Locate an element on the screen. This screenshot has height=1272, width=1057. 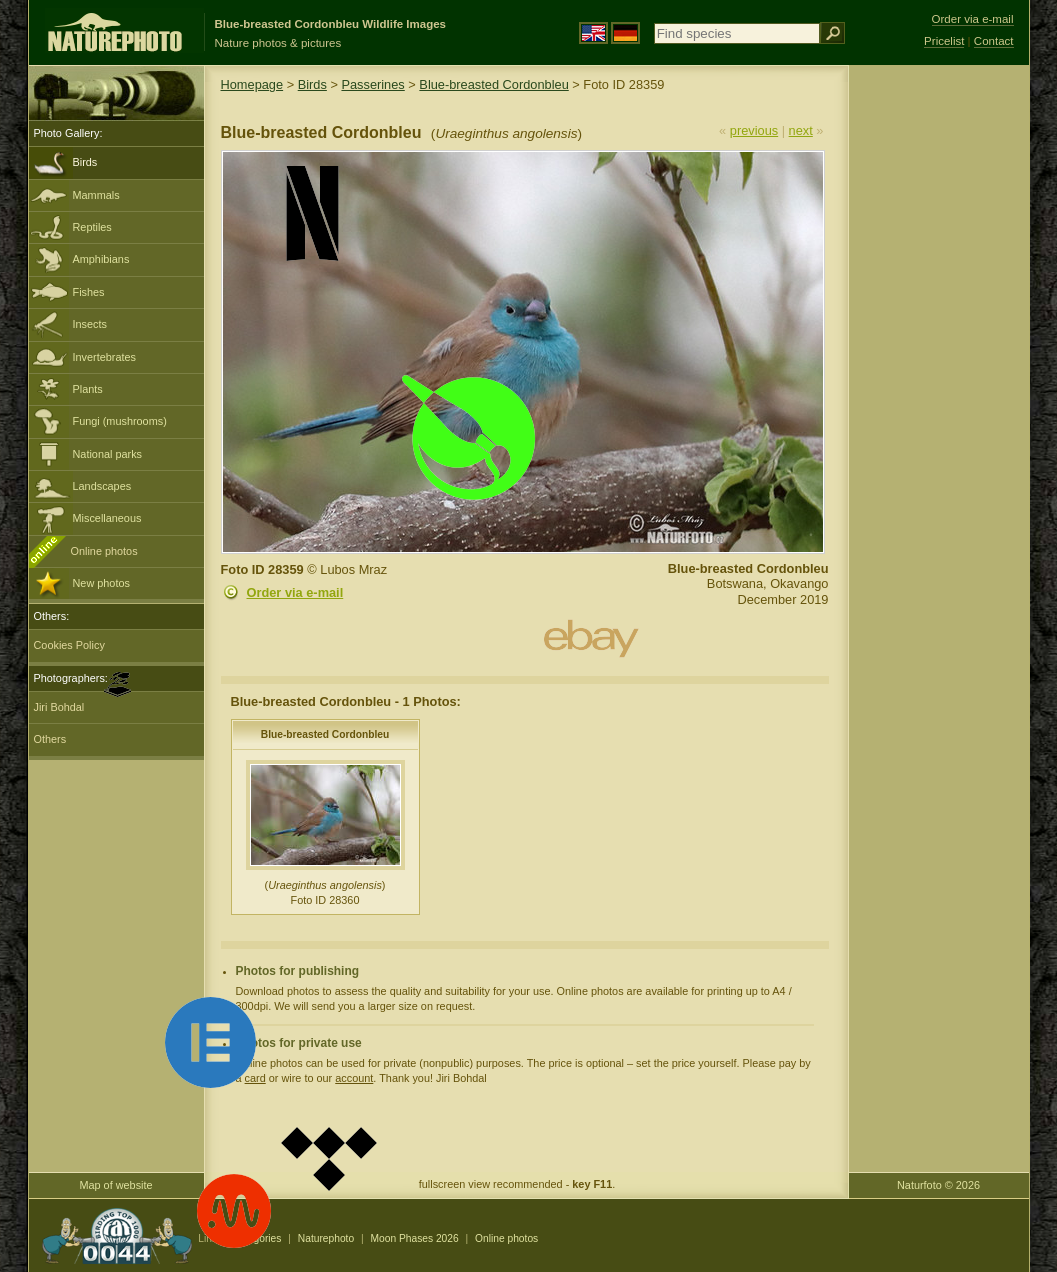
open Microsoft Sway application is located at coordinates (117, 684).